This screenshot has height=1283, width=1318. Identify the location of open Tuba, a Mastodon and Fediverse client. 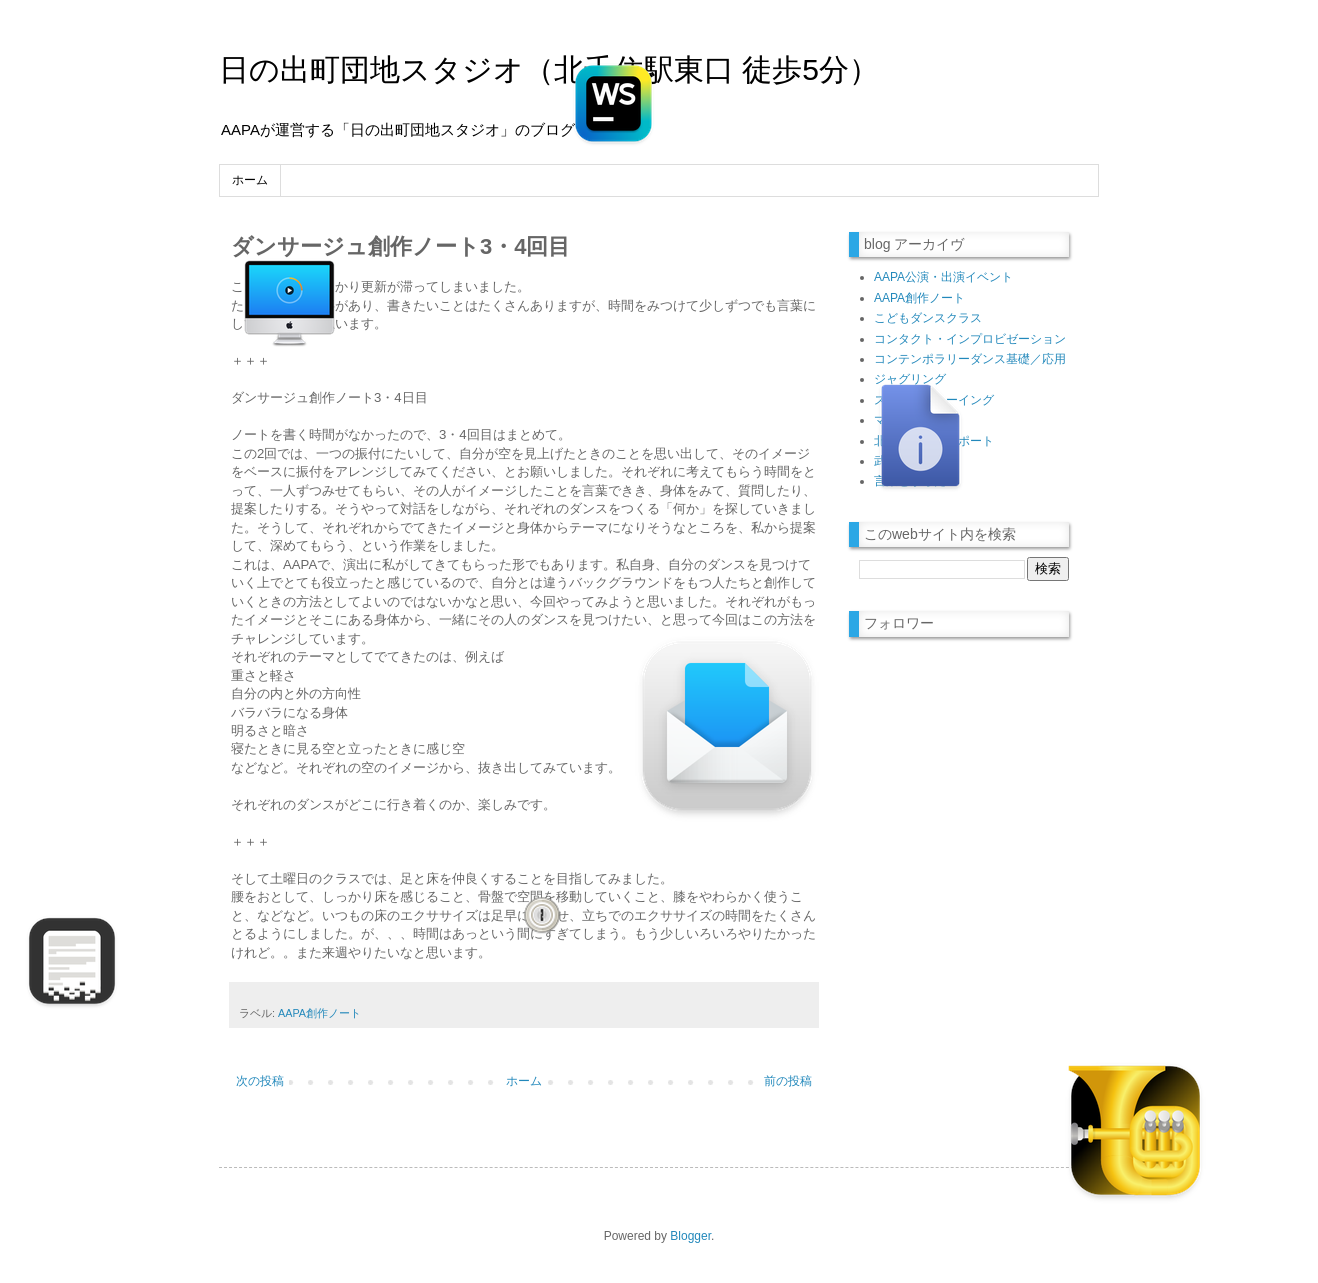
(1135, 1130).